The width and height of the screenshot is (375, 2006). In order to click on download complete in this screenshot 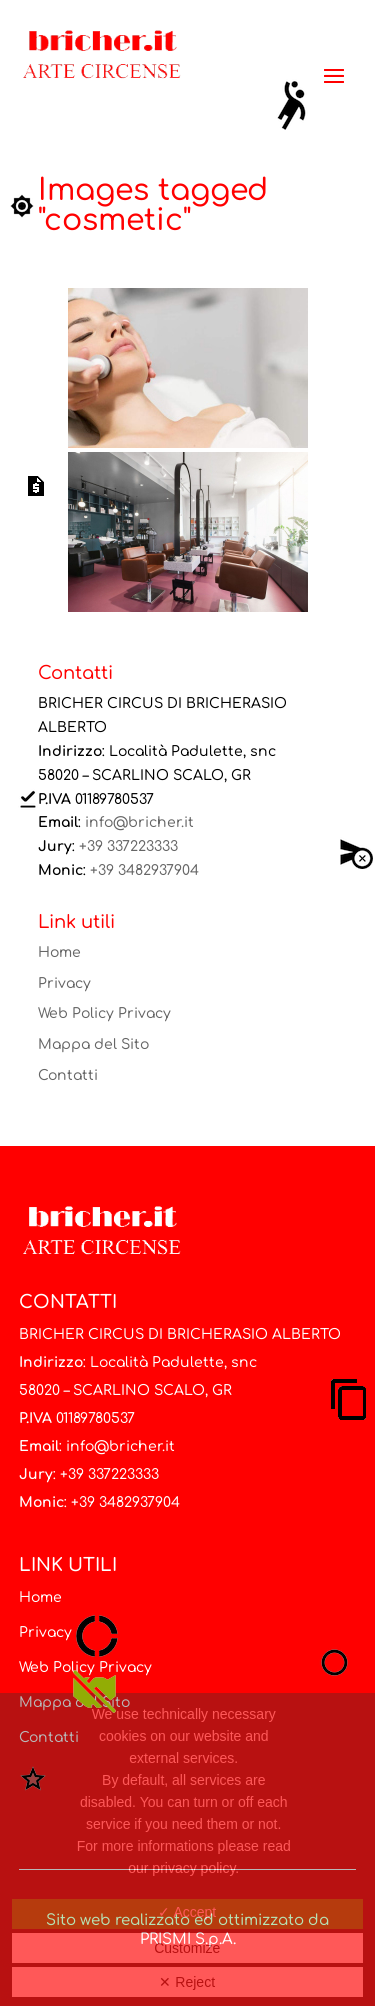, I will do `click(28, 799)`.